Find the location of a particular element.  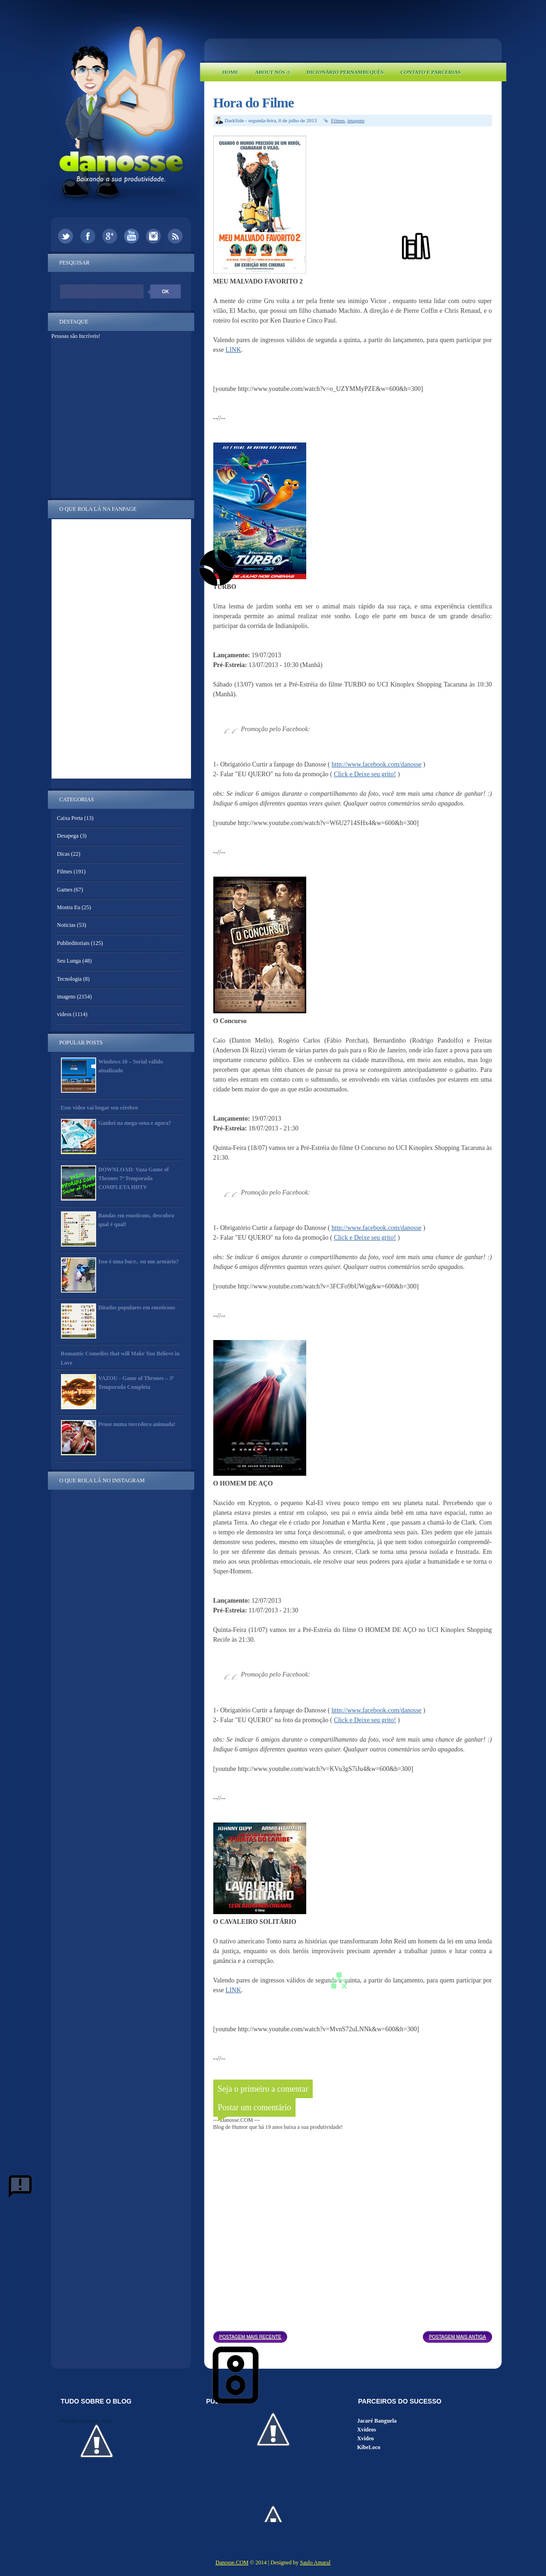

view important announcements or alerts is located at coordinates (20, 2186).